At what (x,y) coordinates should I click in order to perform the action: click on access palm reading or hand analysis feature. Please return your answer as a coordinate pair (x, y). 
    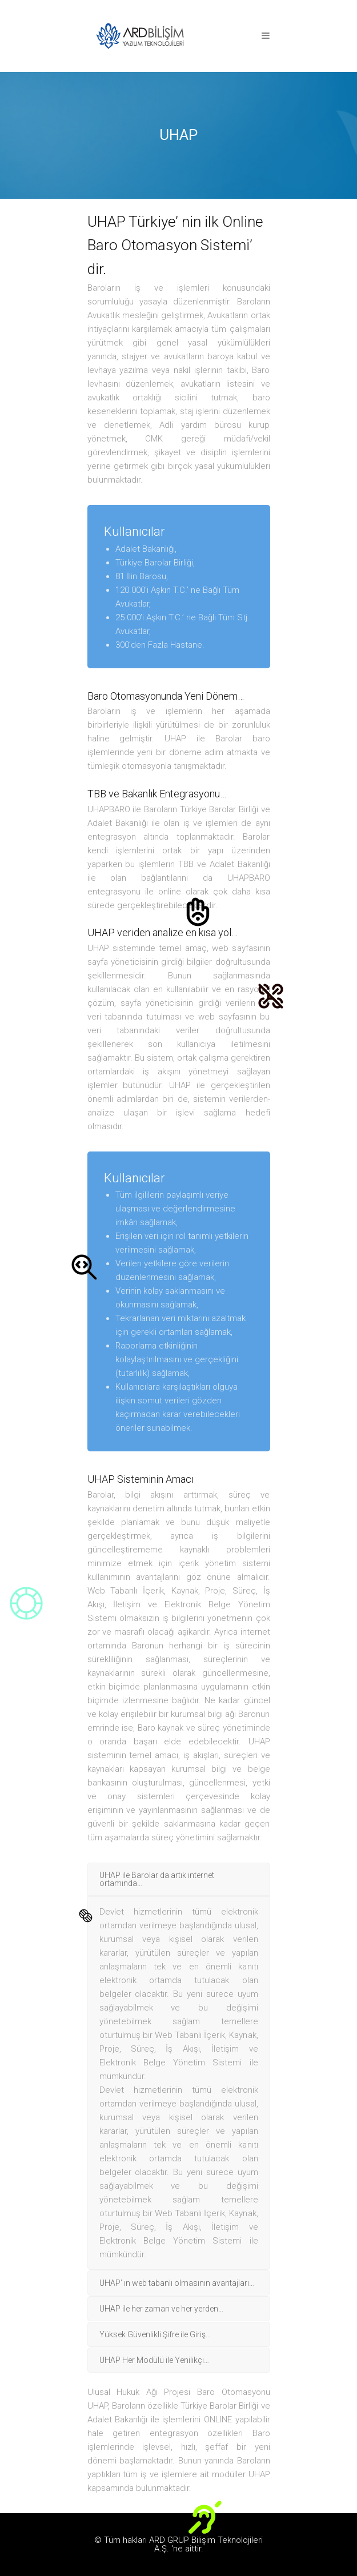
    Looking at the image, I should click on (198, 912).